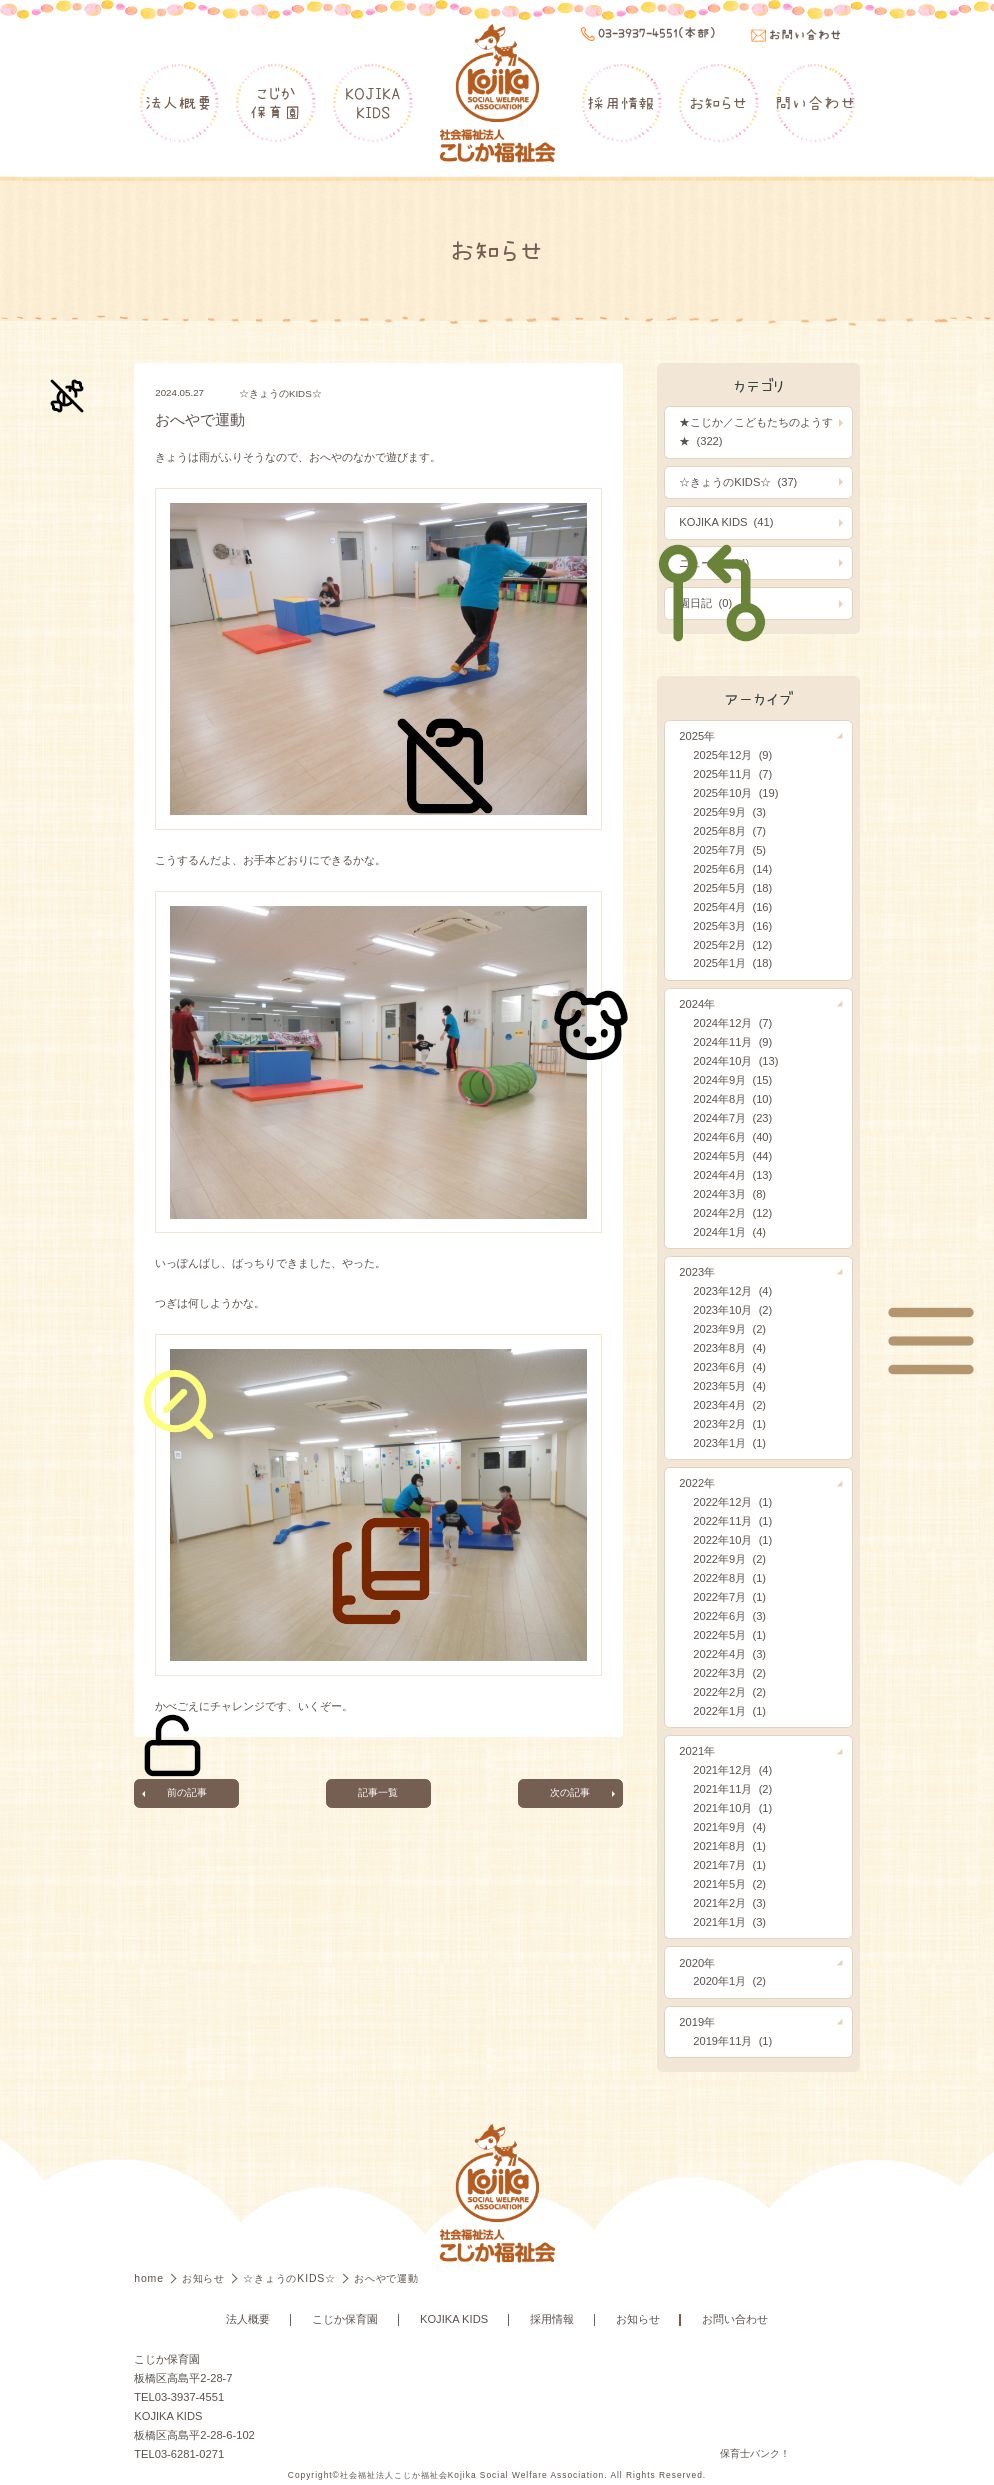 This screenshot has width=994, height=2485. Describe the element at coordinates (931, 1341) in the screenshot. I see `open navigation menu` at that location.